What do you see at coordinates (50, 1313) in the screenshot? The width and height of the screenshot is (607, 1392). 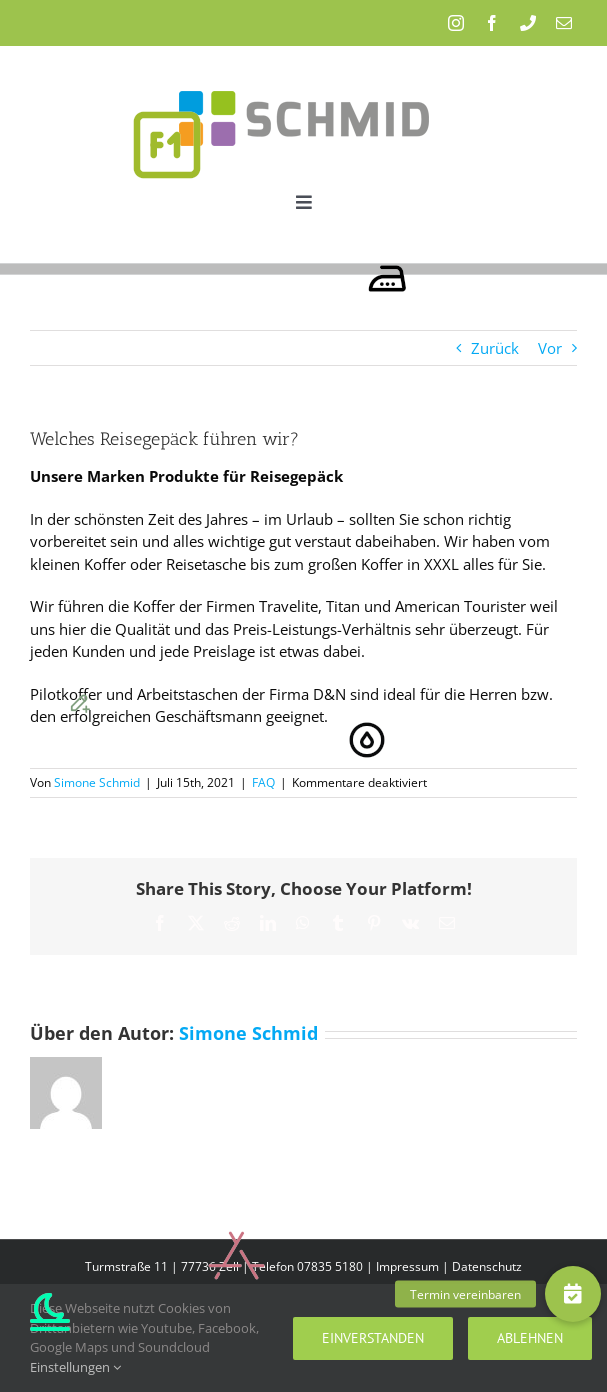 I see `indicates hazy or foggy nighttime weather conditions` at bounding box center [50, 1313].